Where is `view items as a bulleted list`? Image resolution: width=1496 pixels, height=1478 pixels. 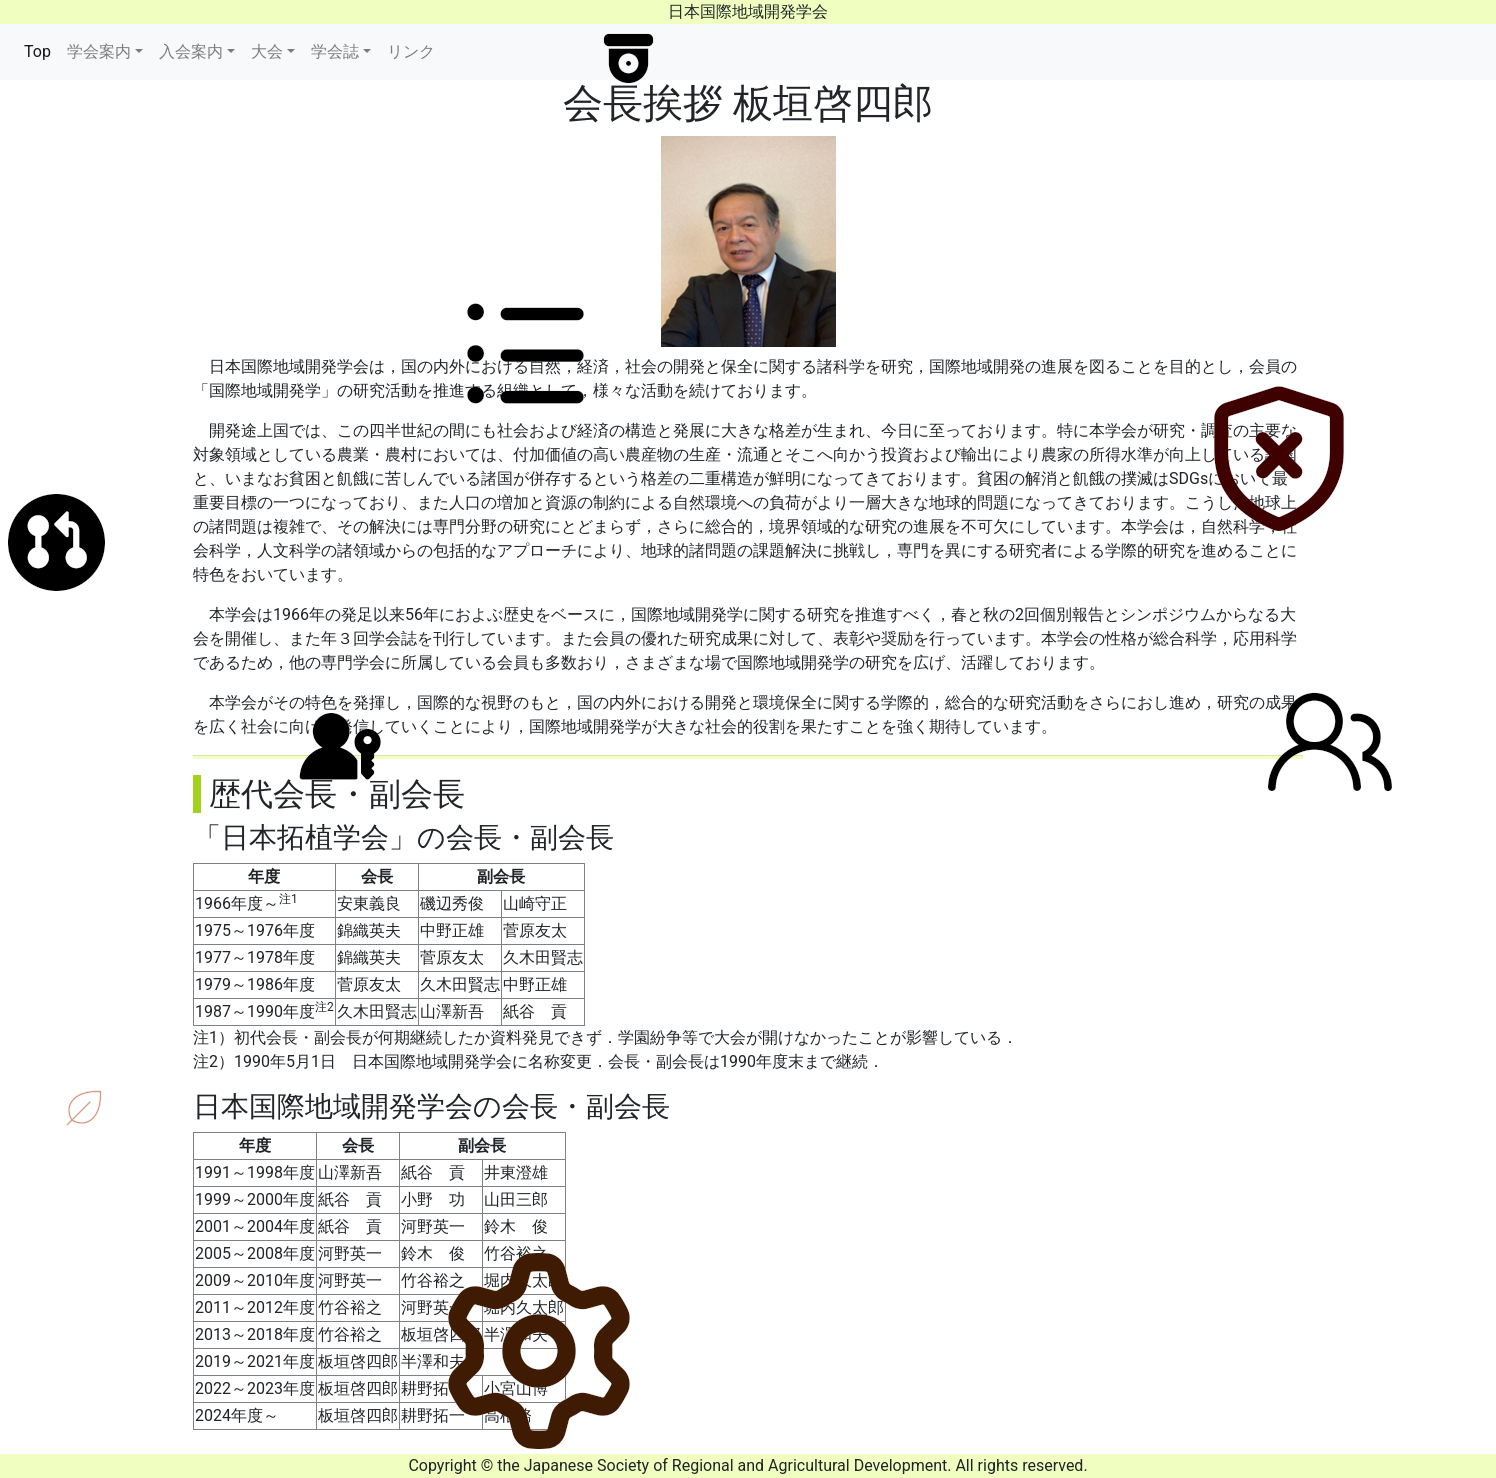 view items as a bulleted list is located at coordinates (525, 353).